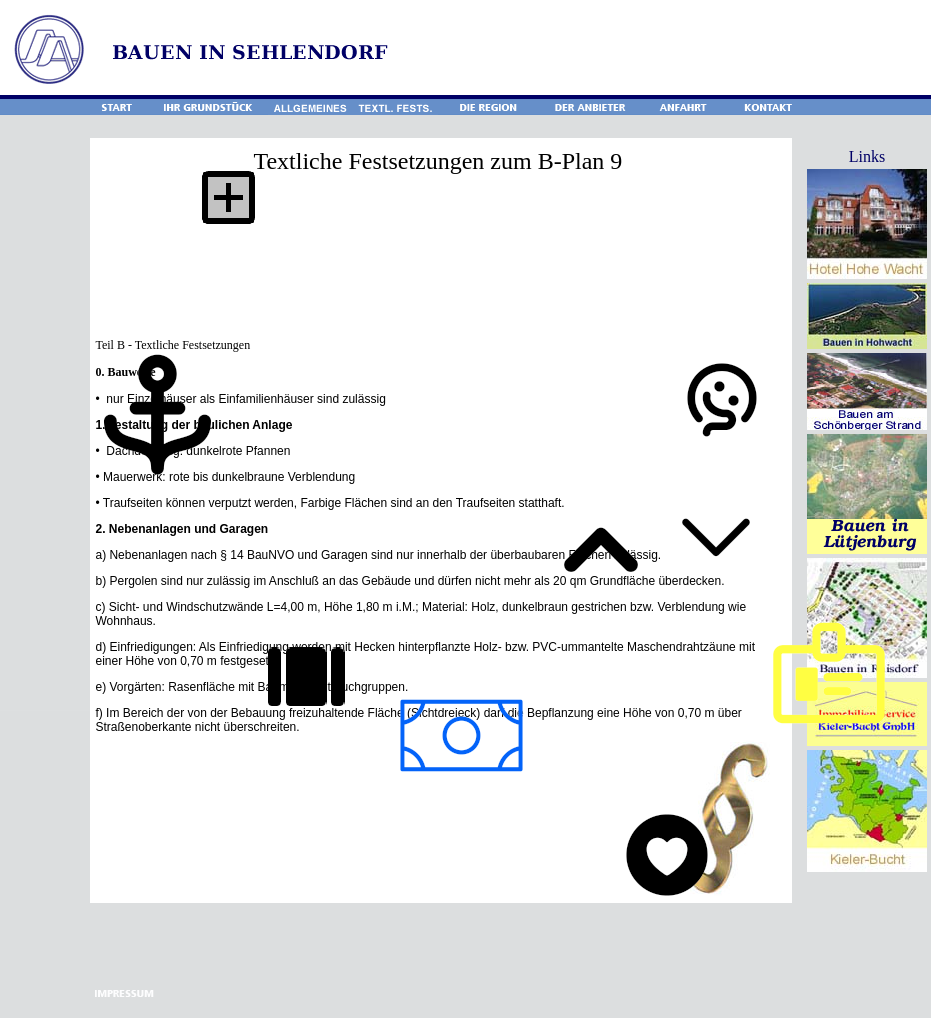 The height and width of the screenshot is (1018, 931). I want to click on indicates overwhelmed or stressed state, so click(722, 398).